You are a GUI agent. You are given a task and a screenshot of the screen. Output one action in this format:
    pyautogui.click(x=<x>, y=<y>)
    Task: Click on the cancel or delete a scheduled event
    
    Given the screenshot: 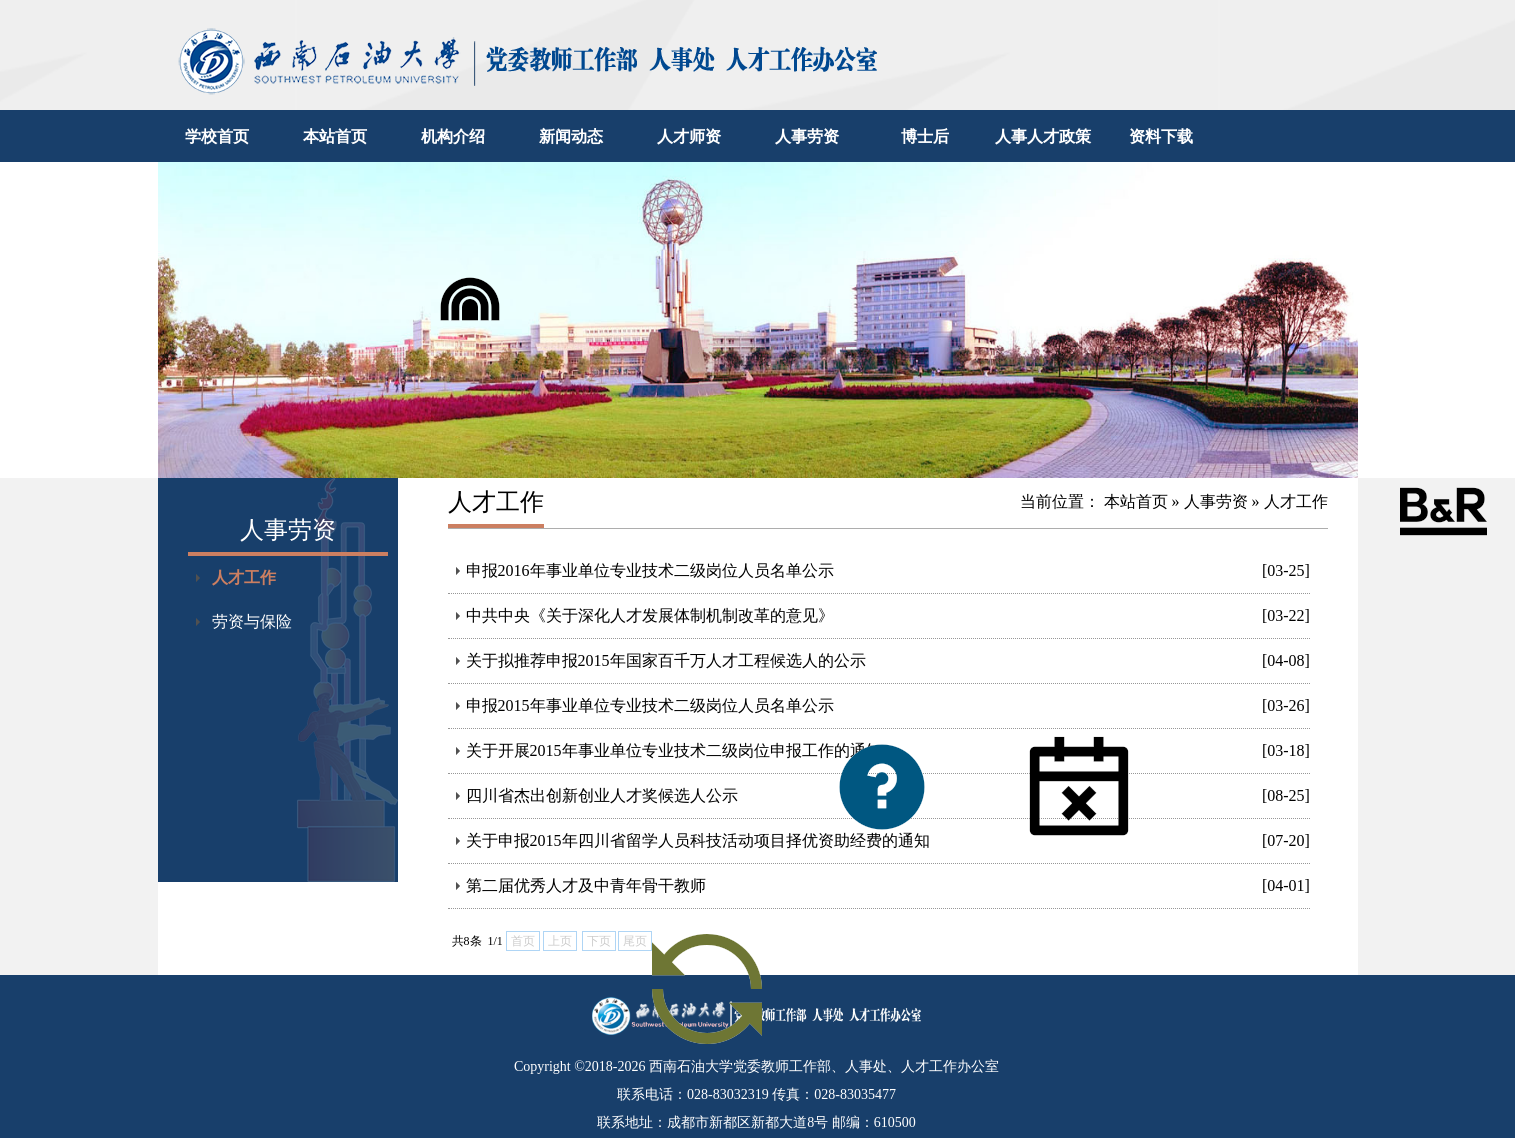 What is the action you would take?
    pyautogui.click(x=1079, y=791)
    